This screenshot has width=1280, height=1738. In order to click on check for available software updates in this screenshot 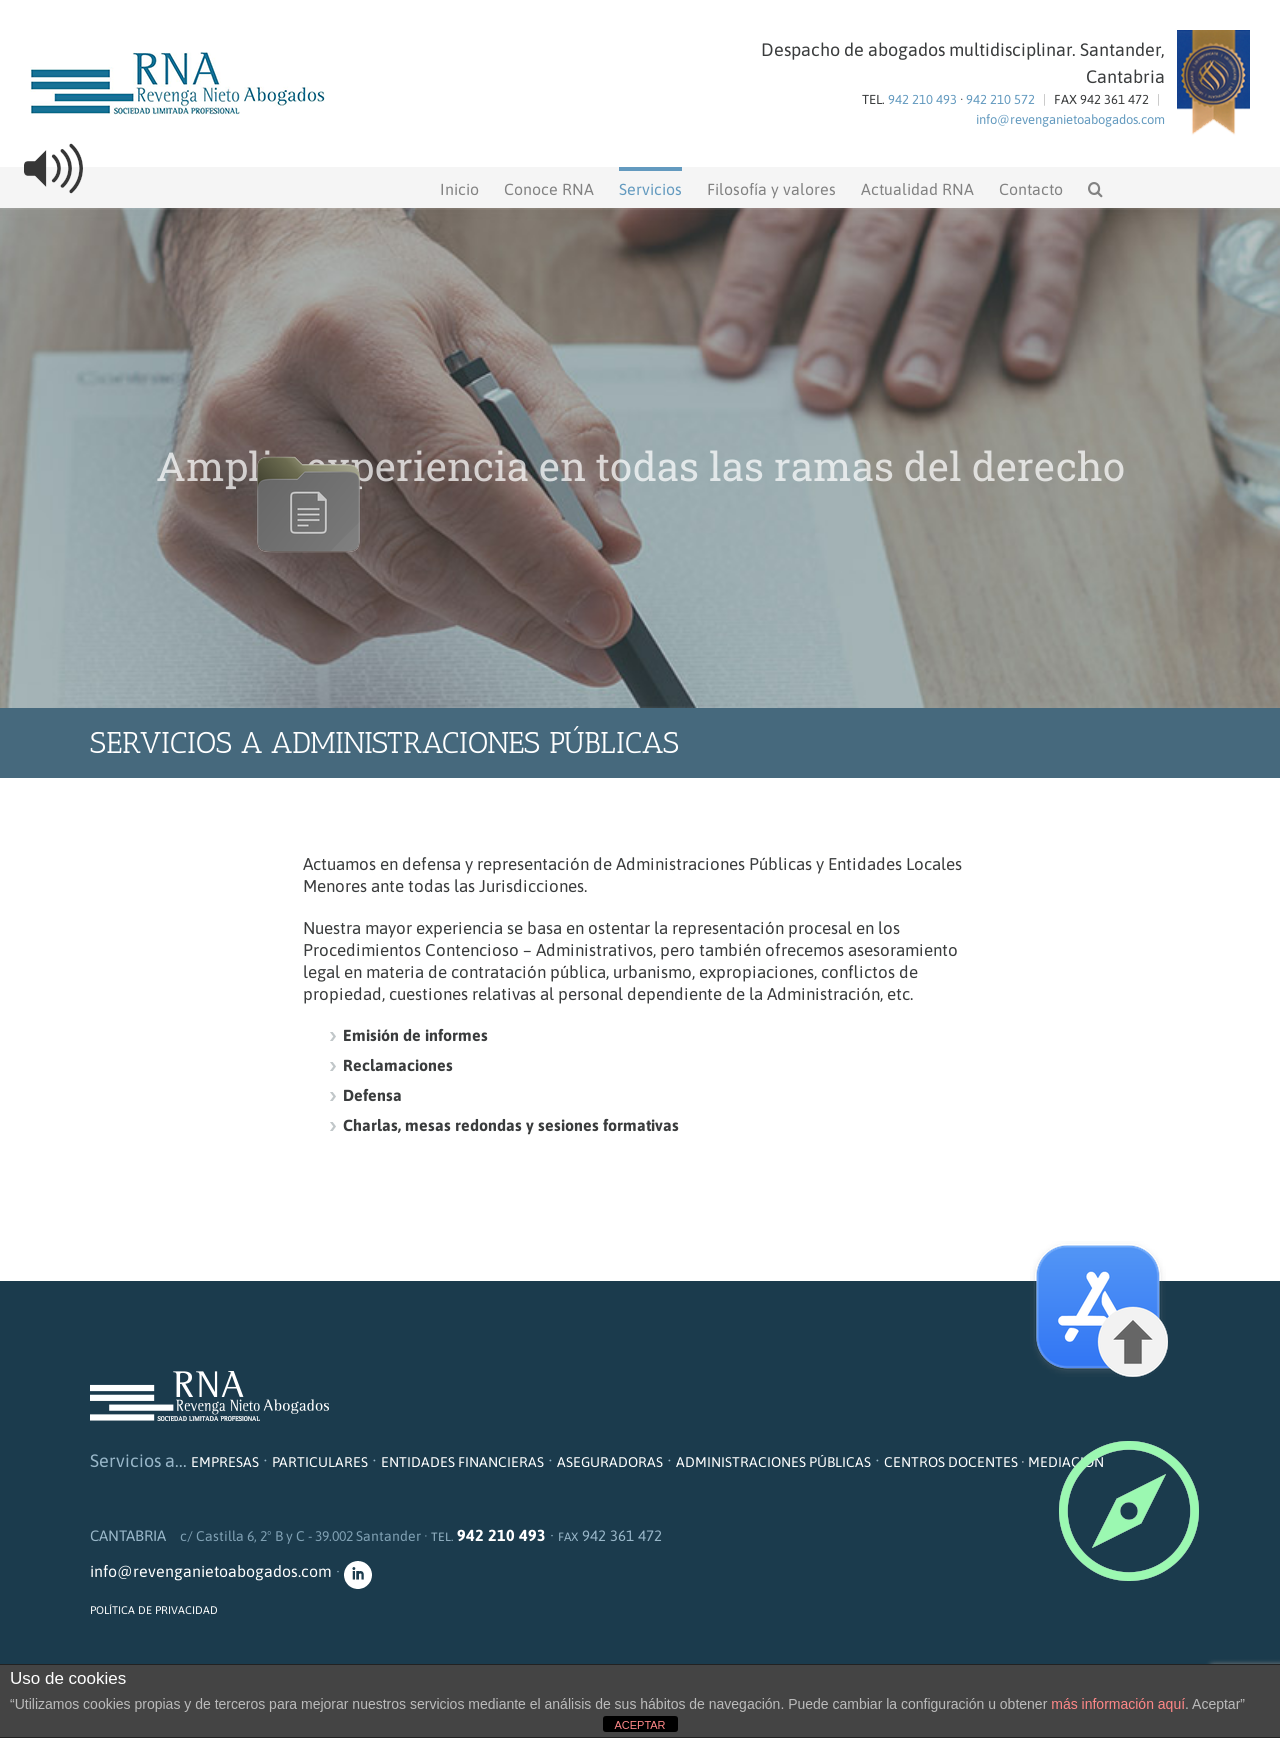, I will do `click(1099, 1309)`.